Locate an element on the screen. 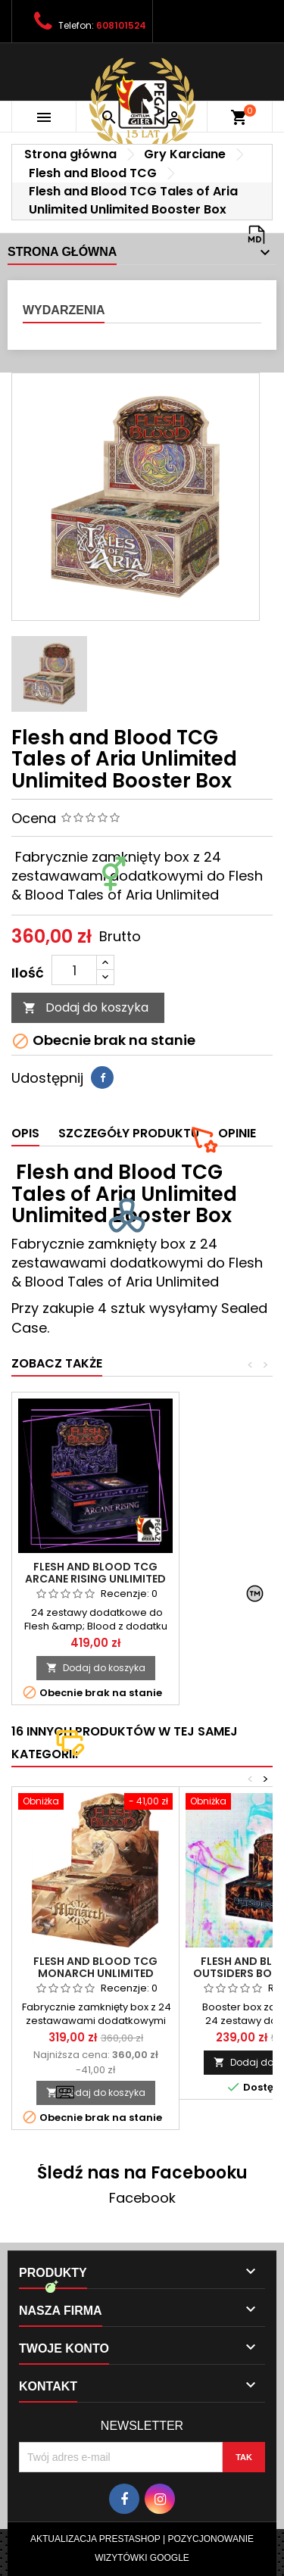  open a markdown file is located at coordinates (257, 235).